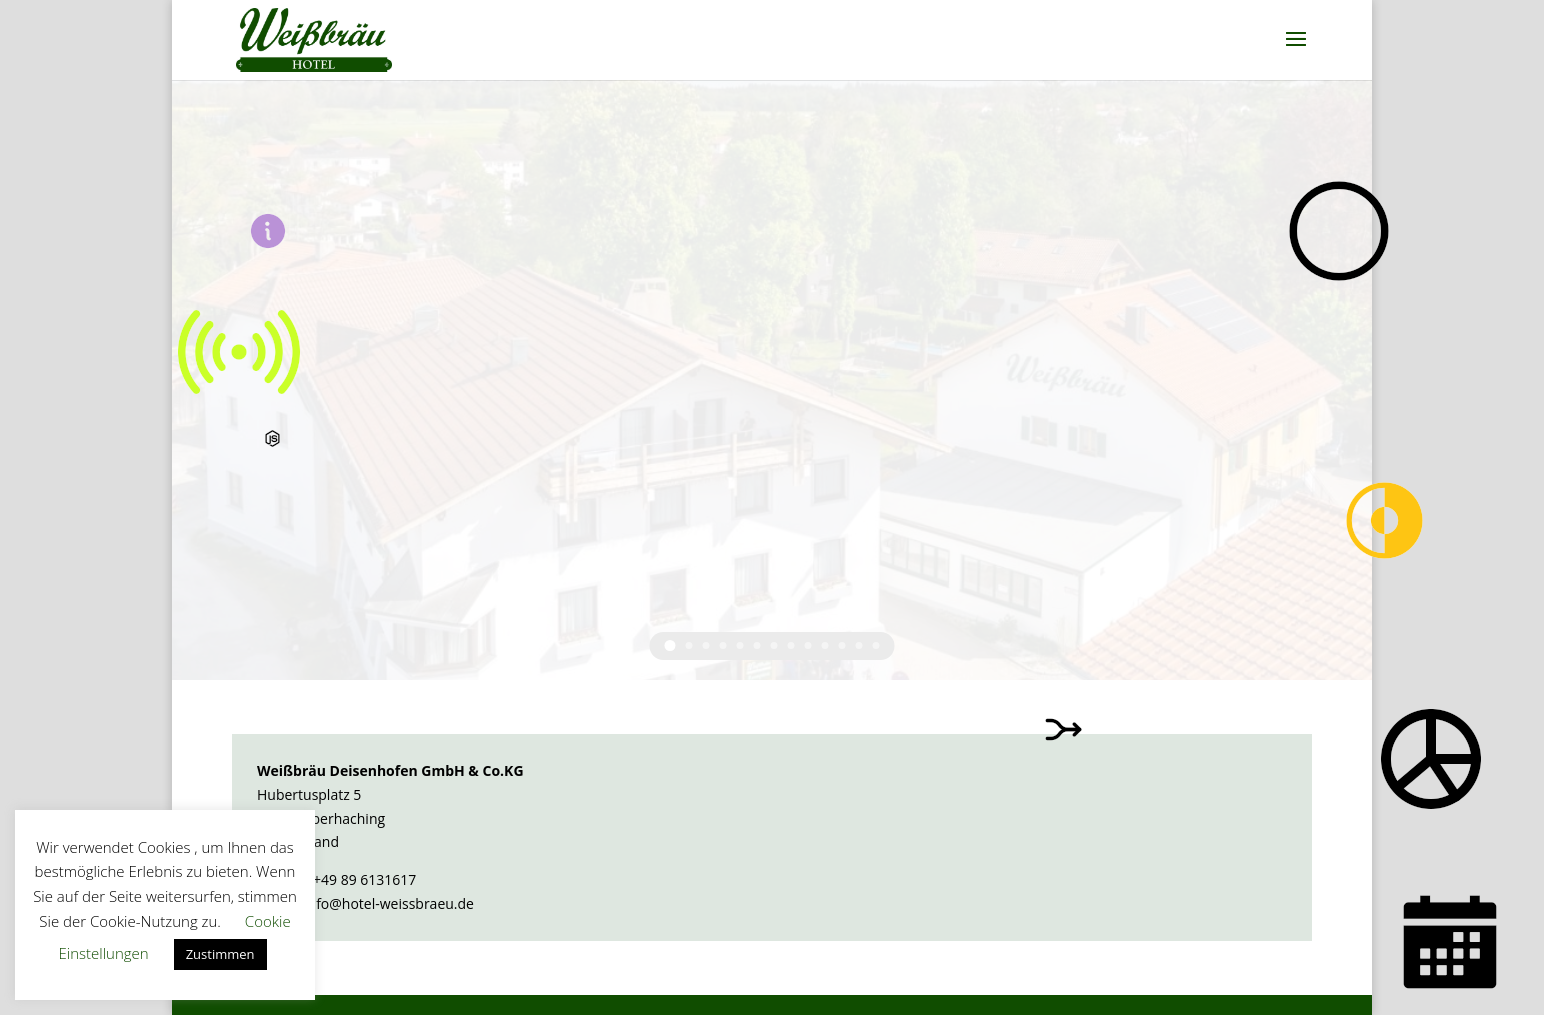  Describe the element at coordinates (1384, 520) in the screenshot. I see `toggle invert colors mode` at that location.